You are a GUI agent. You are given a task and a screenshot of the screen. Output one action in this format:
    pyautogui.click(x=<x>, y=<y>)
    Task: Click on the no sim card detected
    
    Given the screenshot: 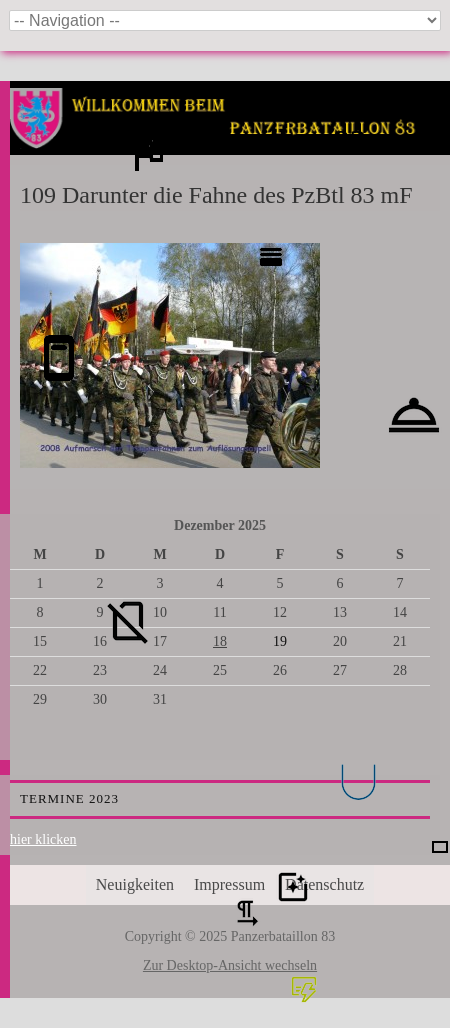 What is the action you would take?
    pyautogui.click(x=128, y=621)
    